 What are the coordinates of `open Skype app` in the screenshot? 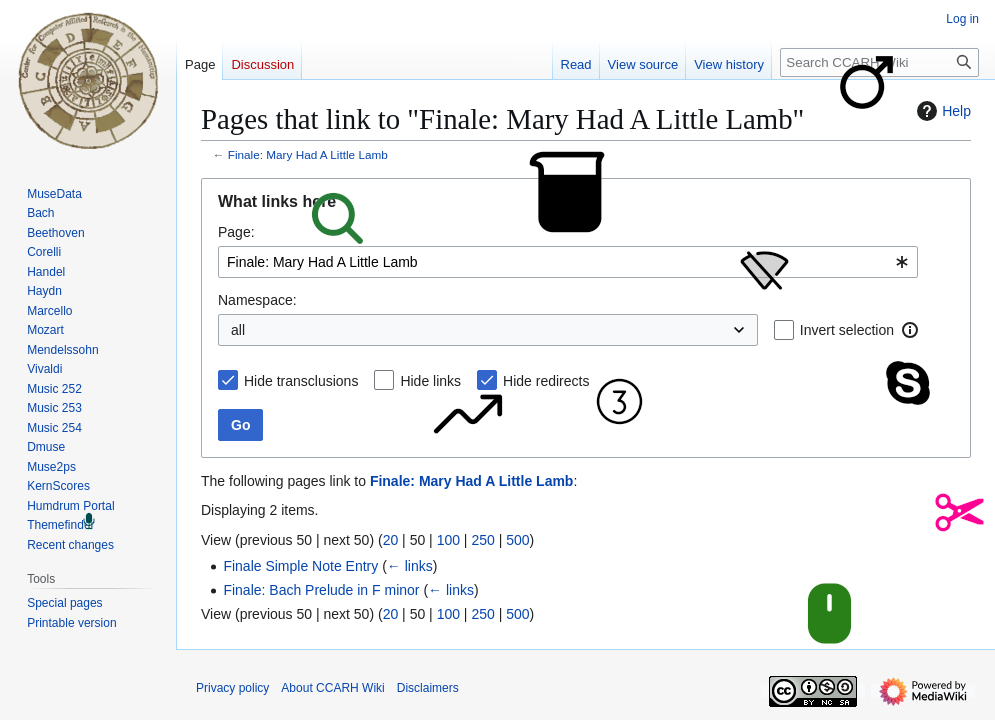 It's located at (908, 383).